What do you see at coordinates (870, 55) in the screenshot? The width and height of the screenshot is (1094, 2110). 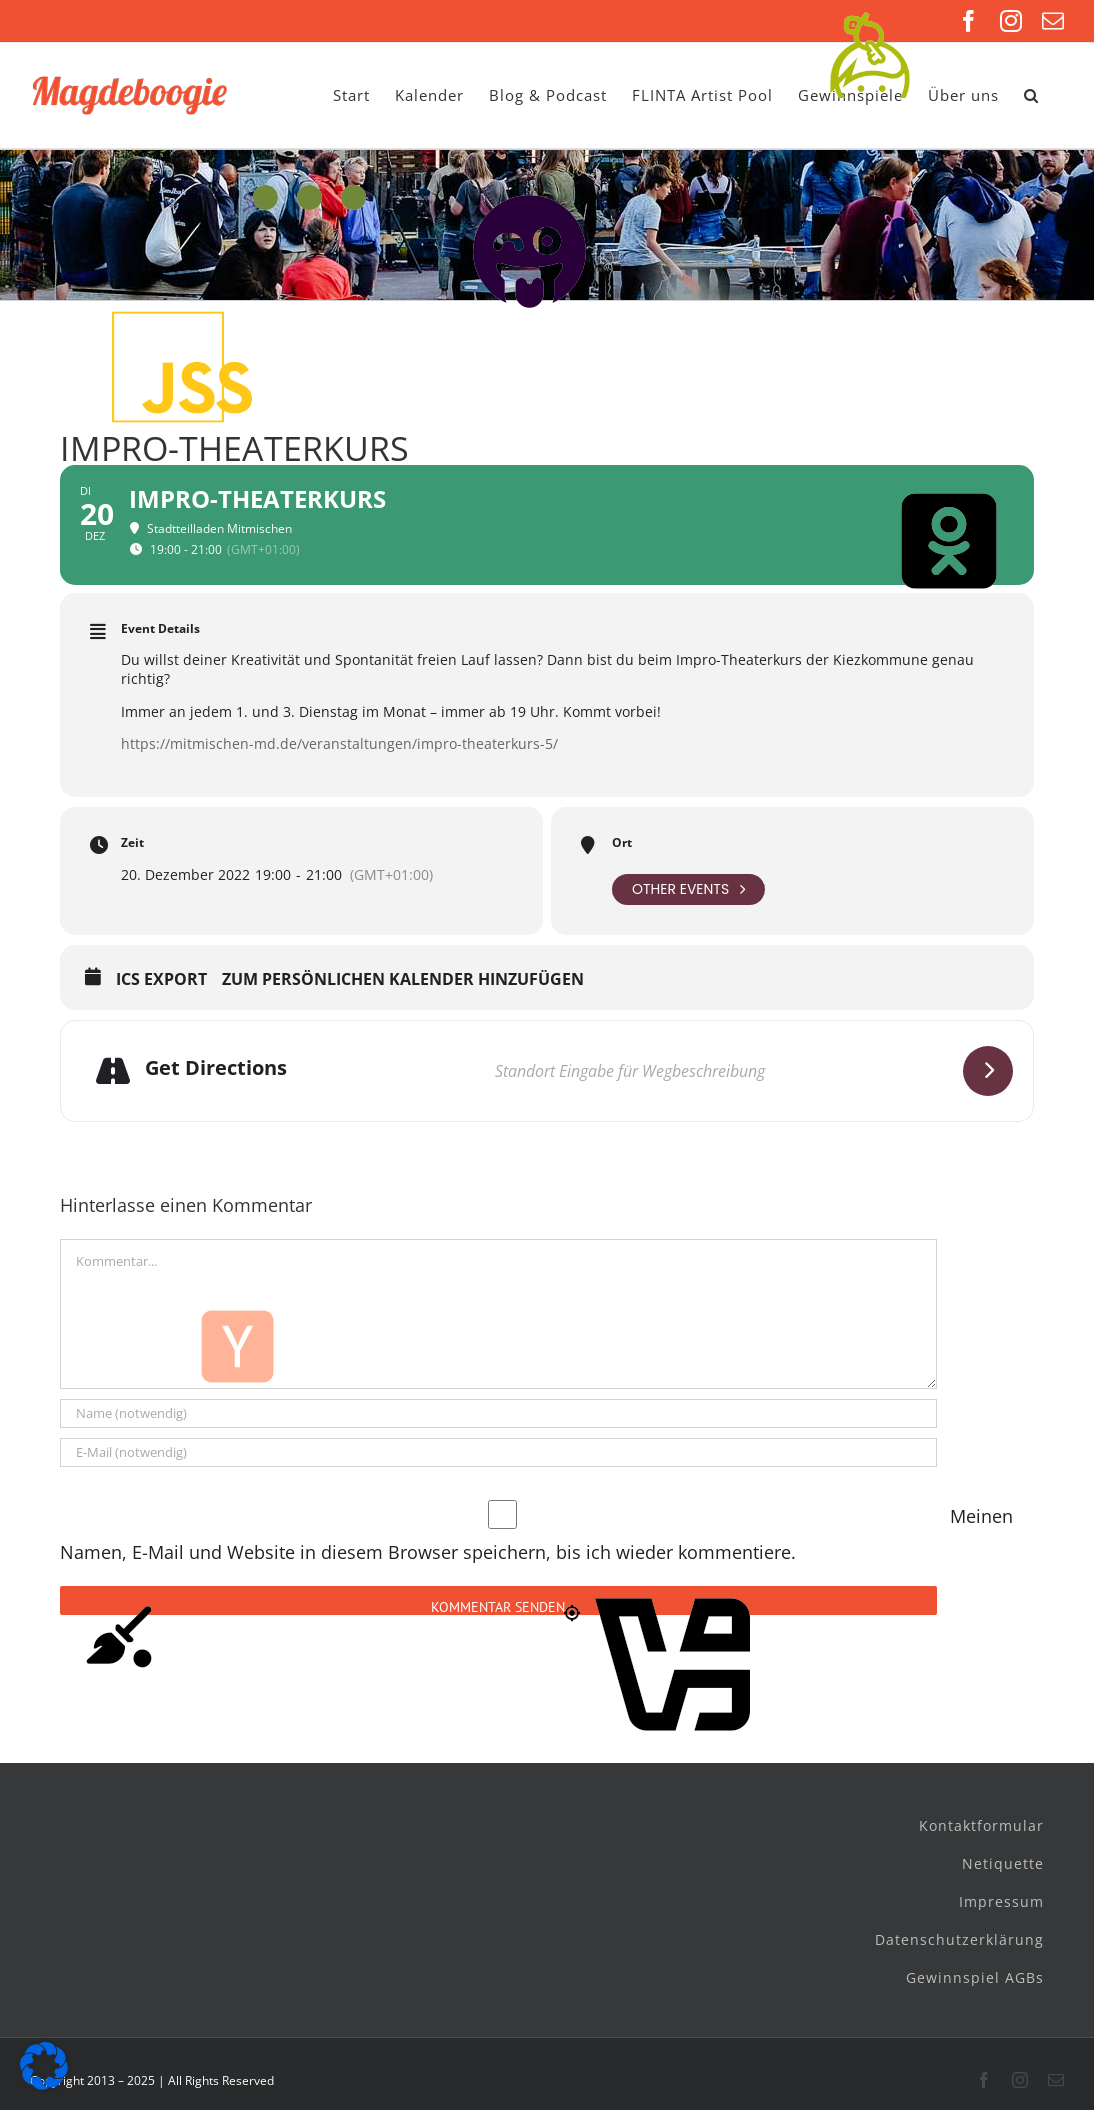 I see `open keybase app` at bounding box center [870, 55].